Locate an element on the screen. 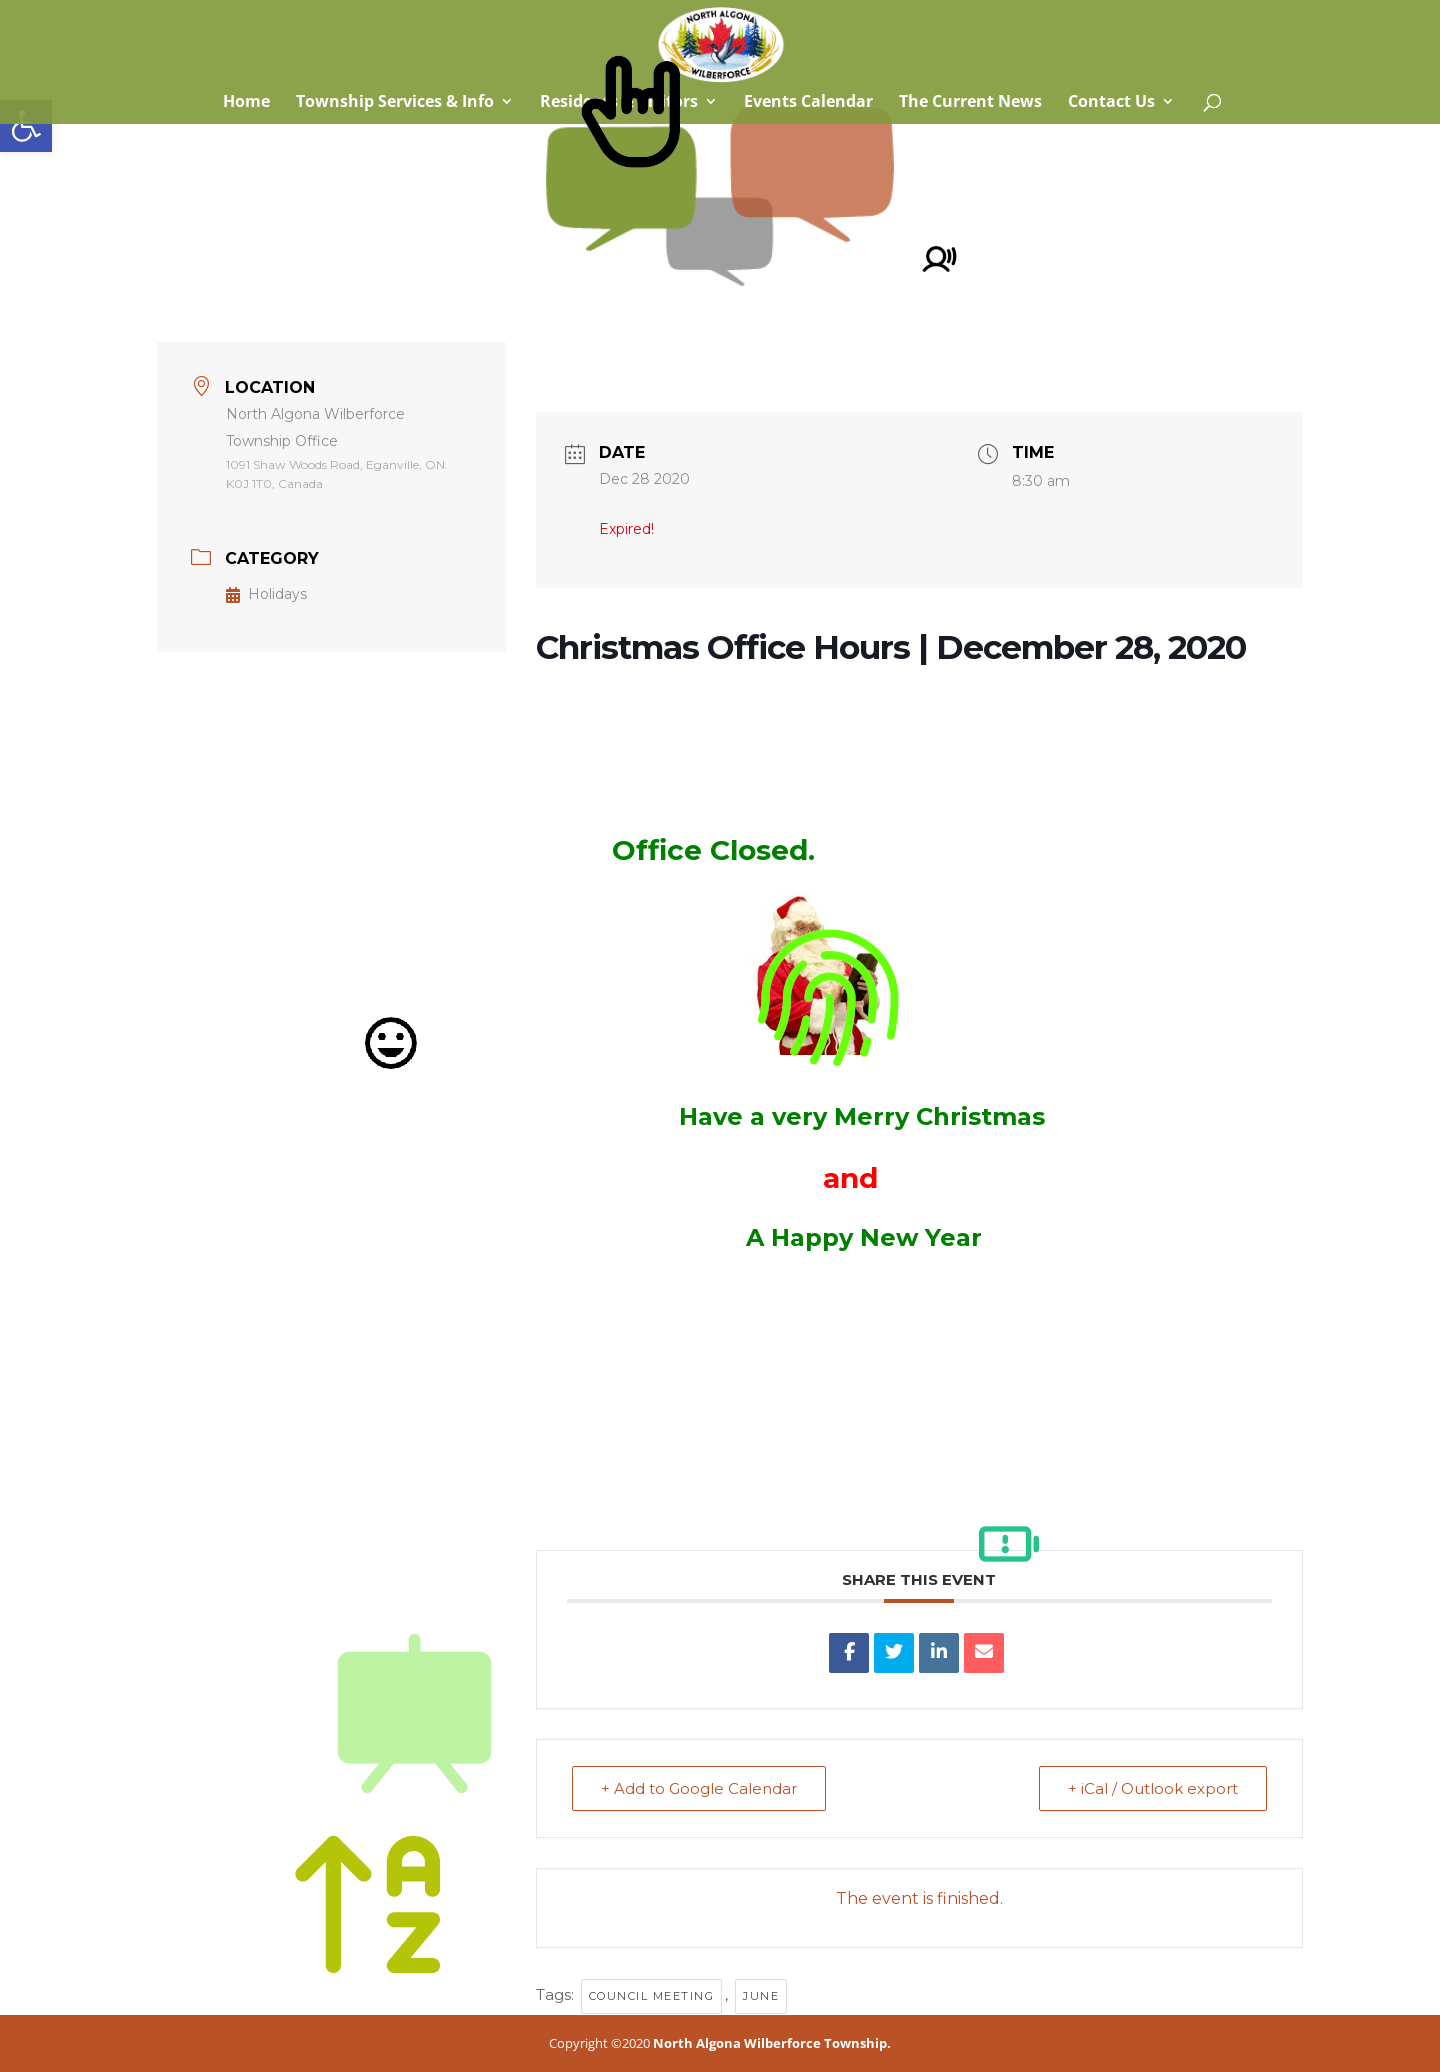  express love or appreciation is located at coordinates (632, 109).